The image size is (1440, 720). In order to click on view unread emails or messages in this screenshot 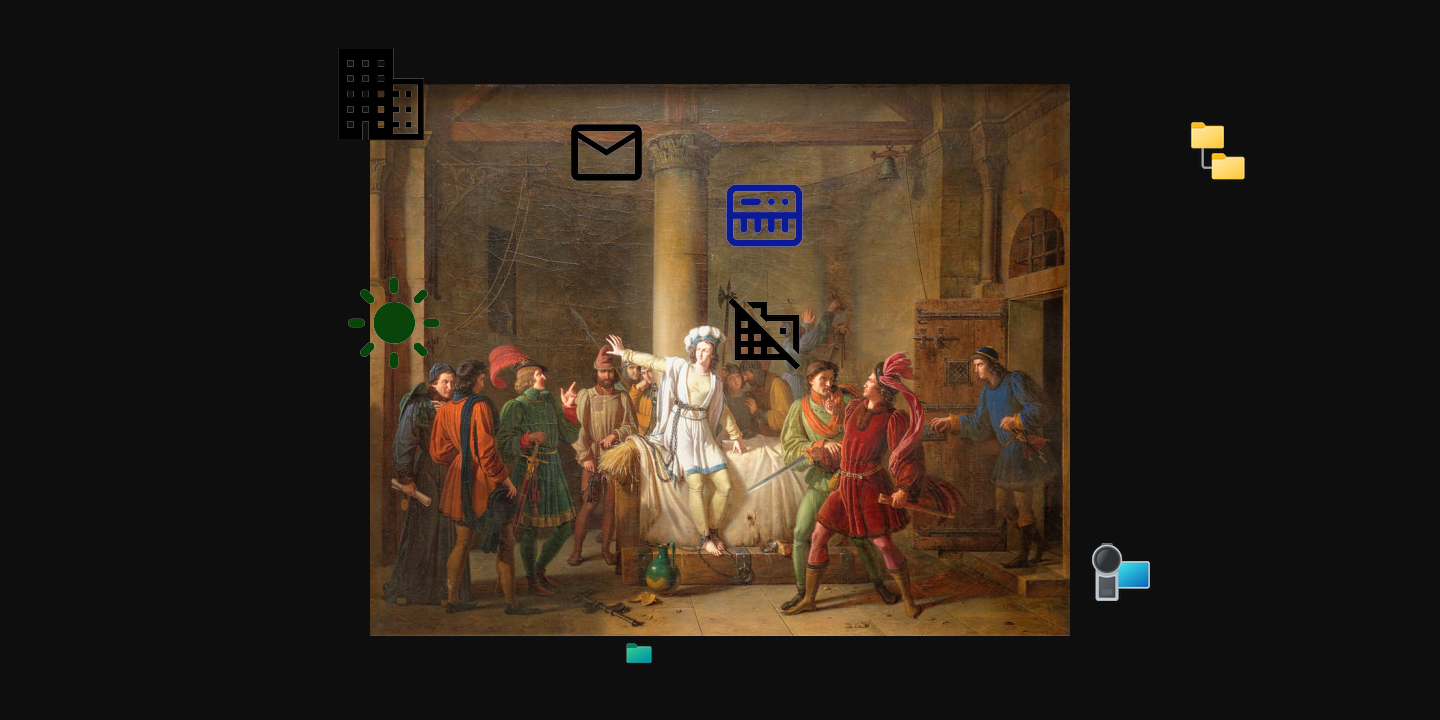, I will do `click(606, 152)`.